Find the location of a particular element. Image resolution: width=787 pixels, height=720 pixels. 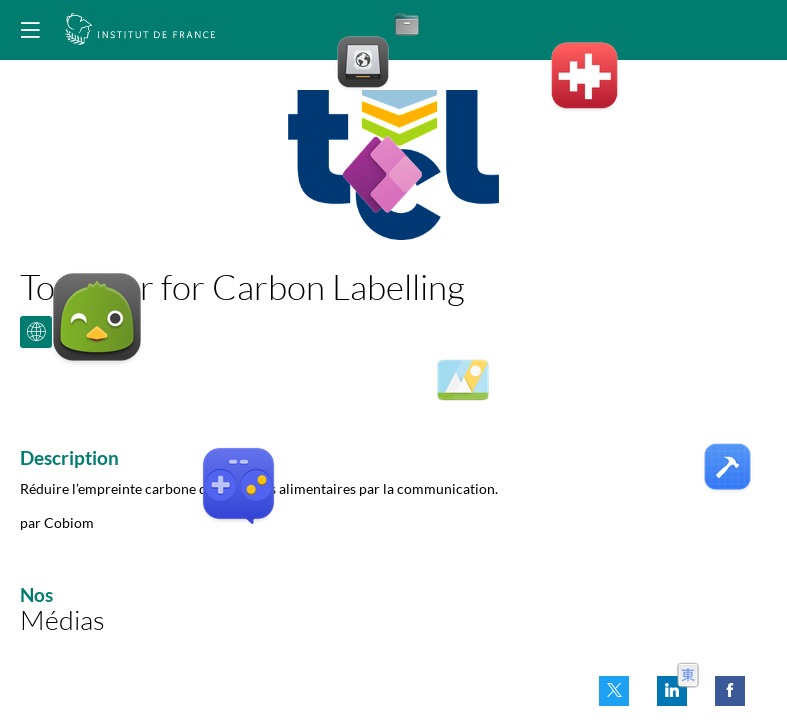

open Microsoft Power Apps is located at coordinates (382, 174).